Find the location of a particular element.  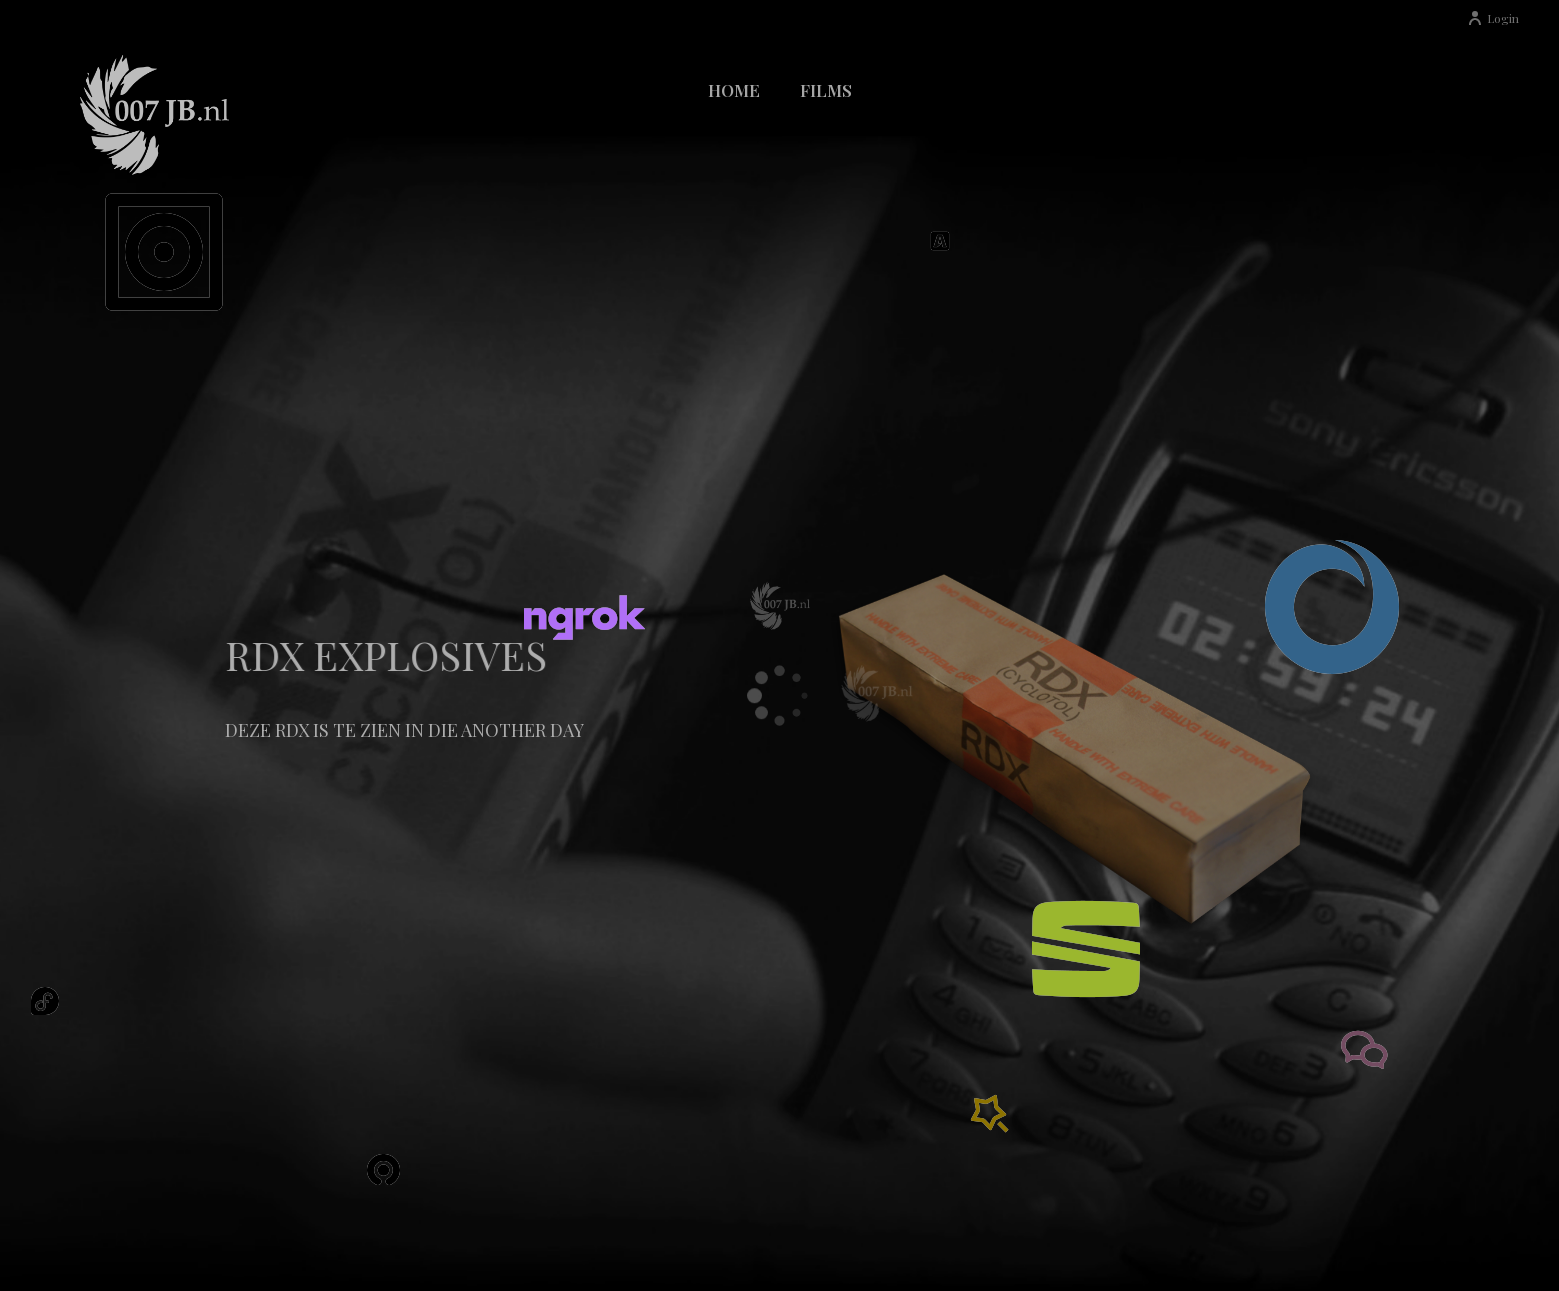

apply magic or auto-enhance effects is located at coordinates (989, 1113).